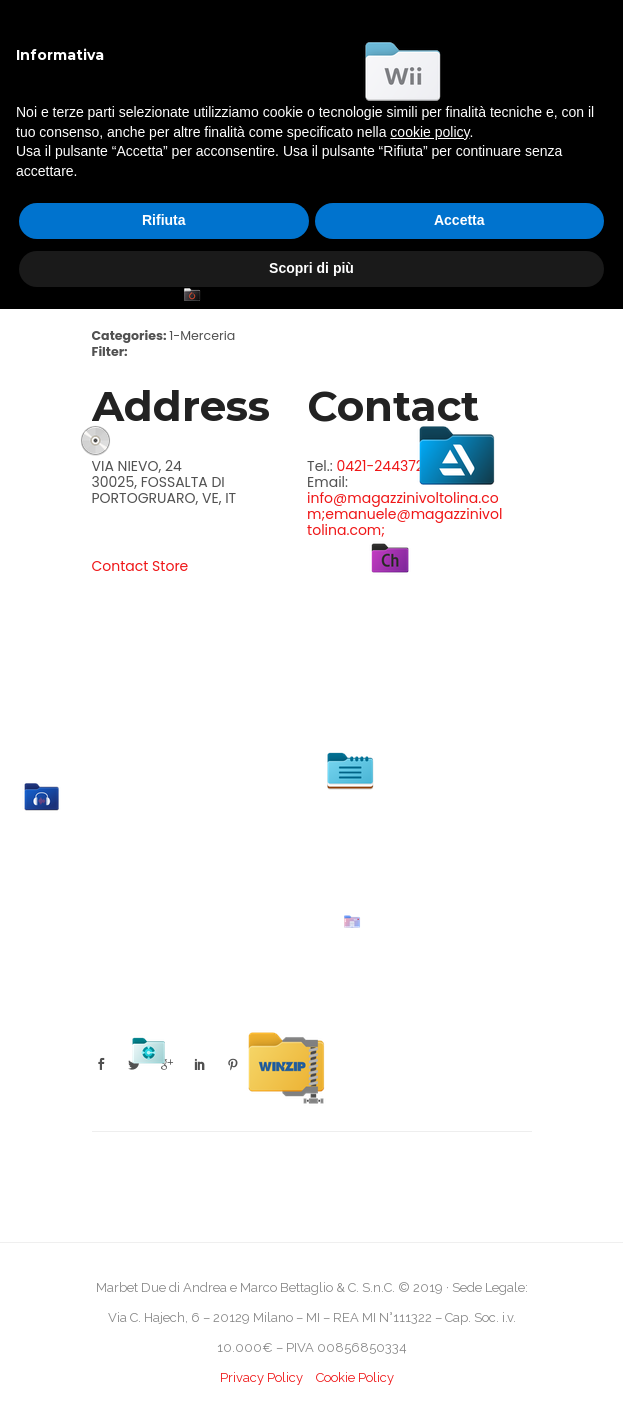  Describe the element at coordinates (402, 73) in the screenshot. I see `folder for nintendo wii related files and games` at that location.